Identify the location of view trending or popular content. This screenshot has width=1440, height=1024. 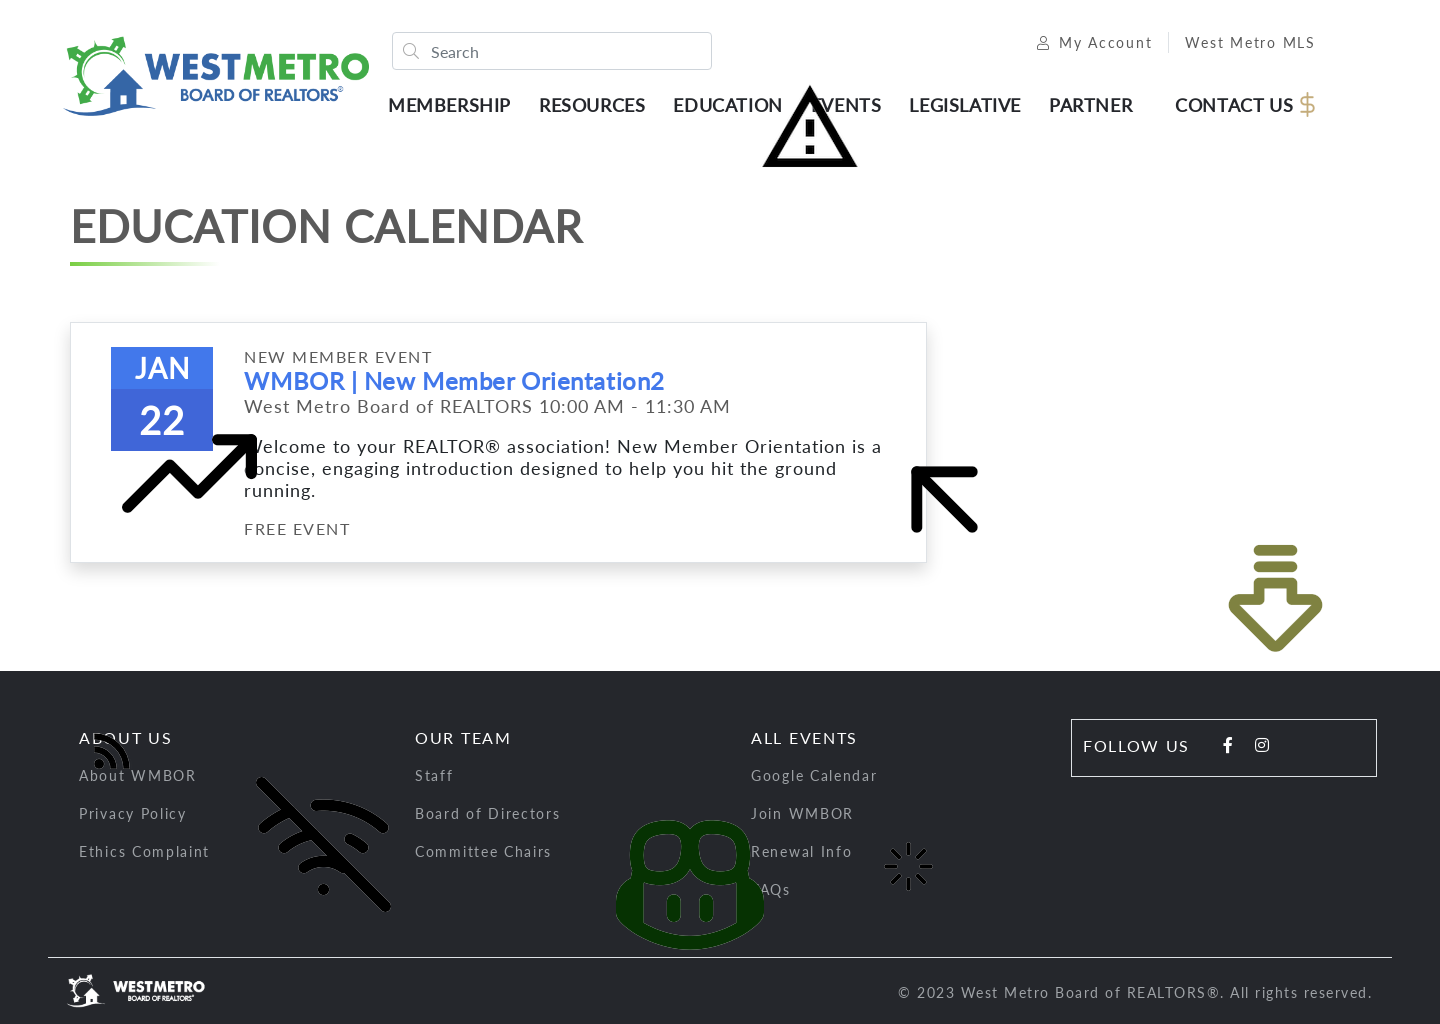
(189, 473).